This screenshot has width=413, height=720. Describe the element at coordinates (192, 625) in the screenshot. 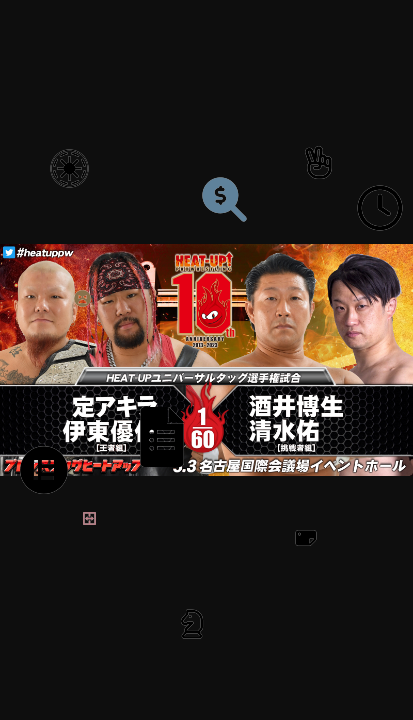

I see `play chess or access chess game` at that location.